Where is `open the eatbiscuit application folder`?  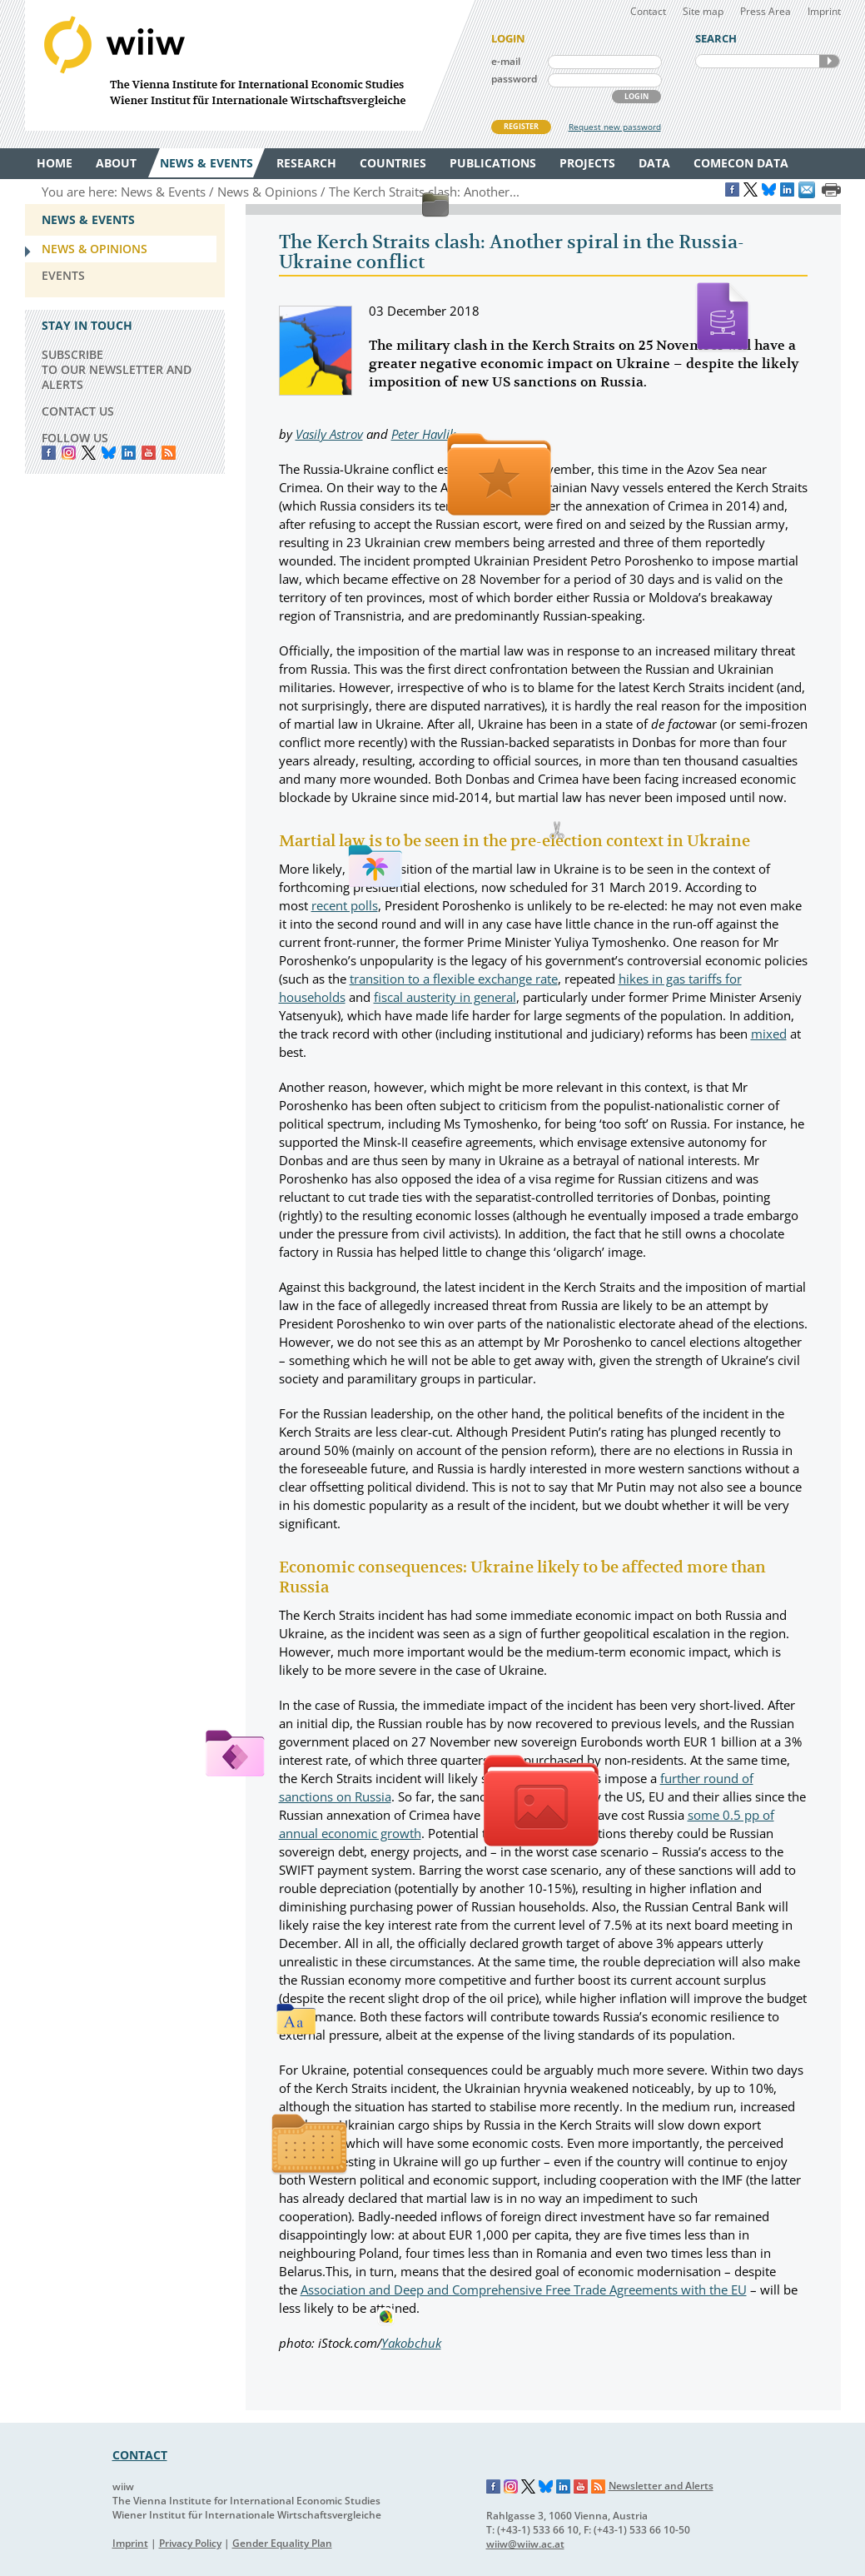
open the eatbiscuit application folder is located at coordinates (309, 2145).